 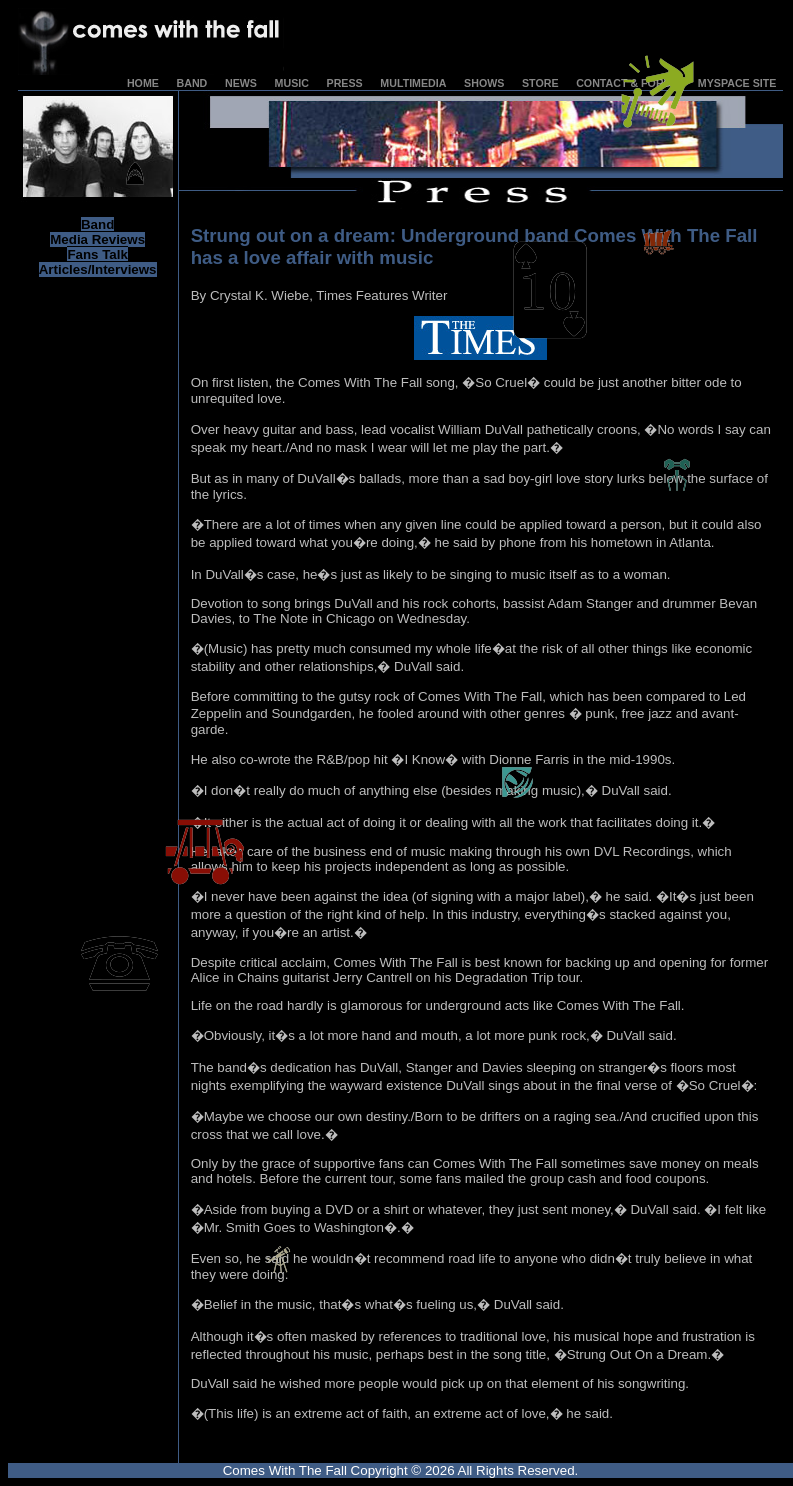 What do you see at coordinates (657, 91) in the screenshot?
I see `drop or release current weapon` at bounding box center [657, 91].